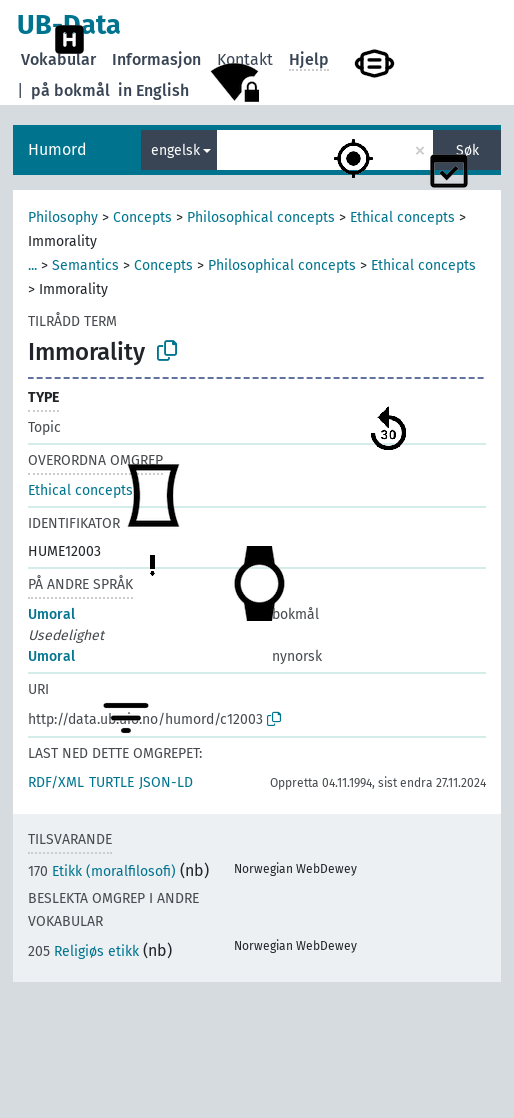  Describe the element at coordinates (353, 158) in the screenshot. I see `center map on your current location` at that location.